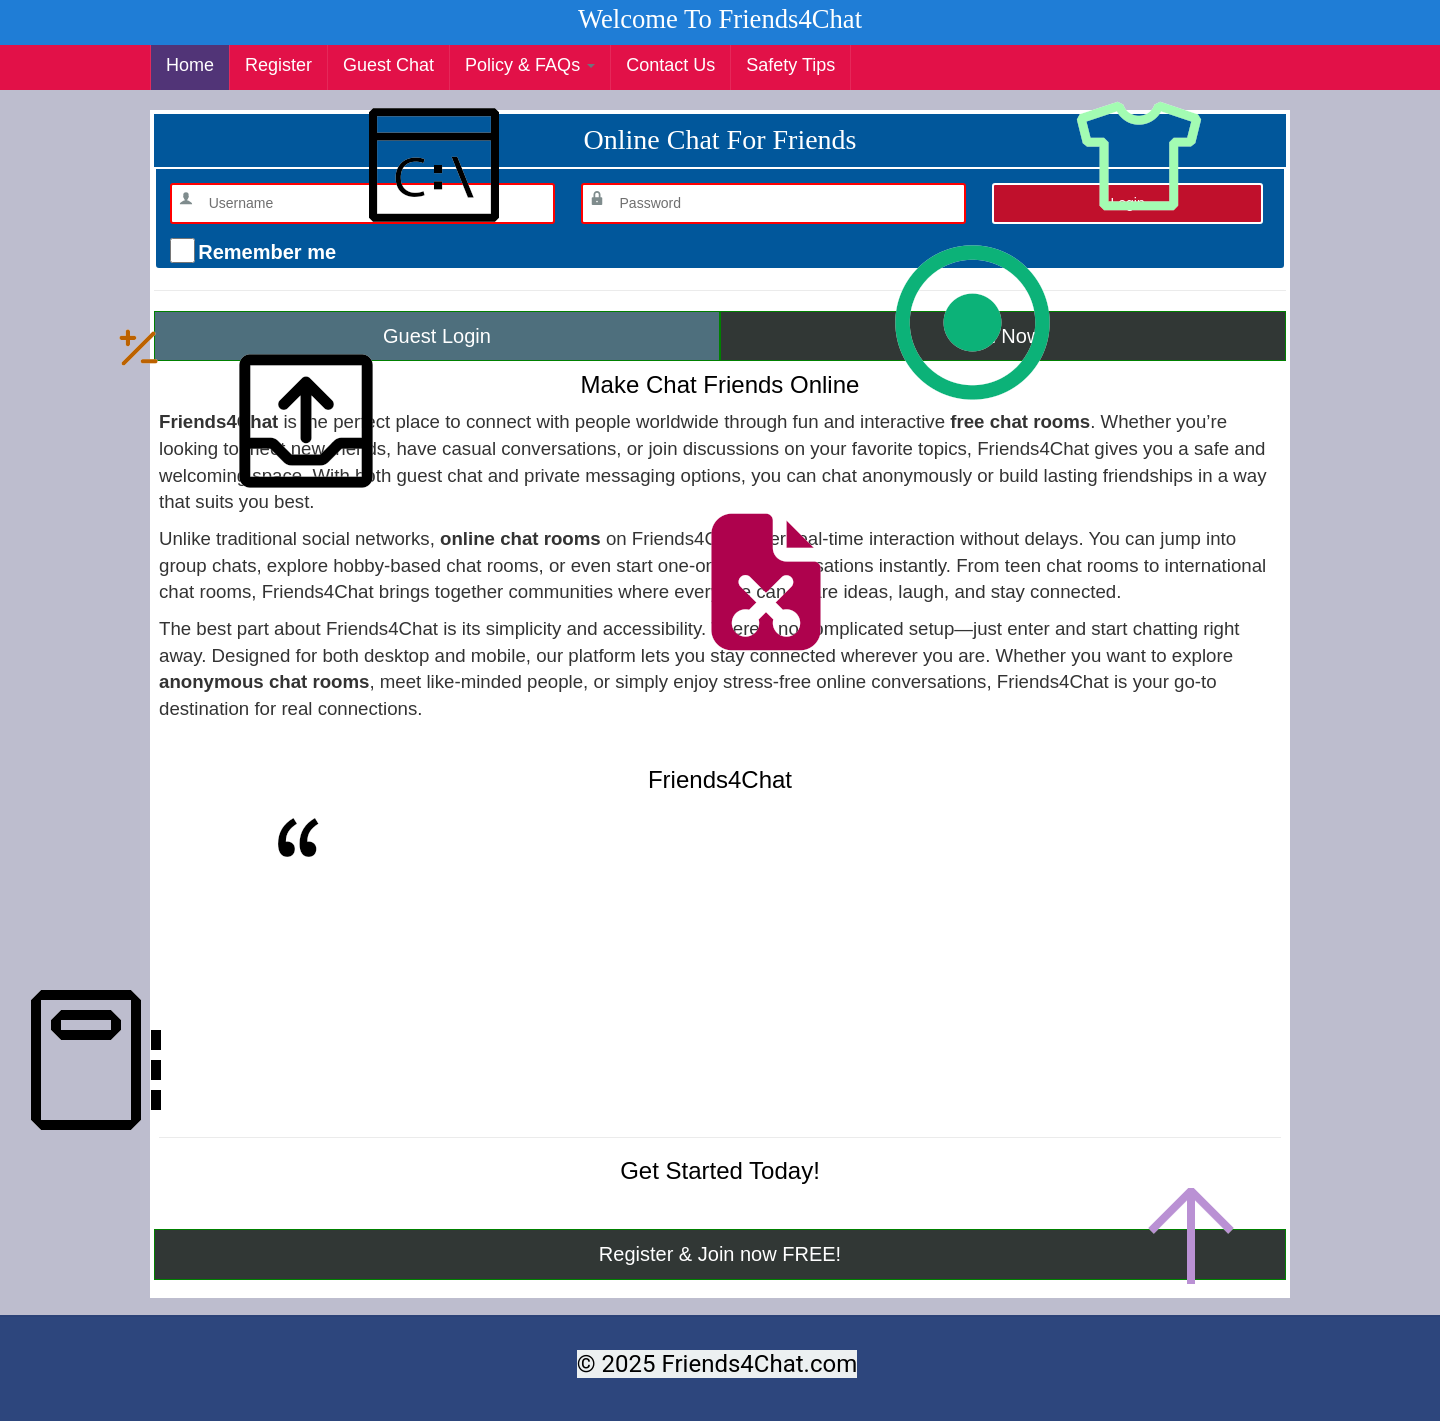 The height and width of the screenshot is (1421, 1440). Describe the element at coordinates (766, 582) in the screenshot. I see `cut or trim a document` at that location.